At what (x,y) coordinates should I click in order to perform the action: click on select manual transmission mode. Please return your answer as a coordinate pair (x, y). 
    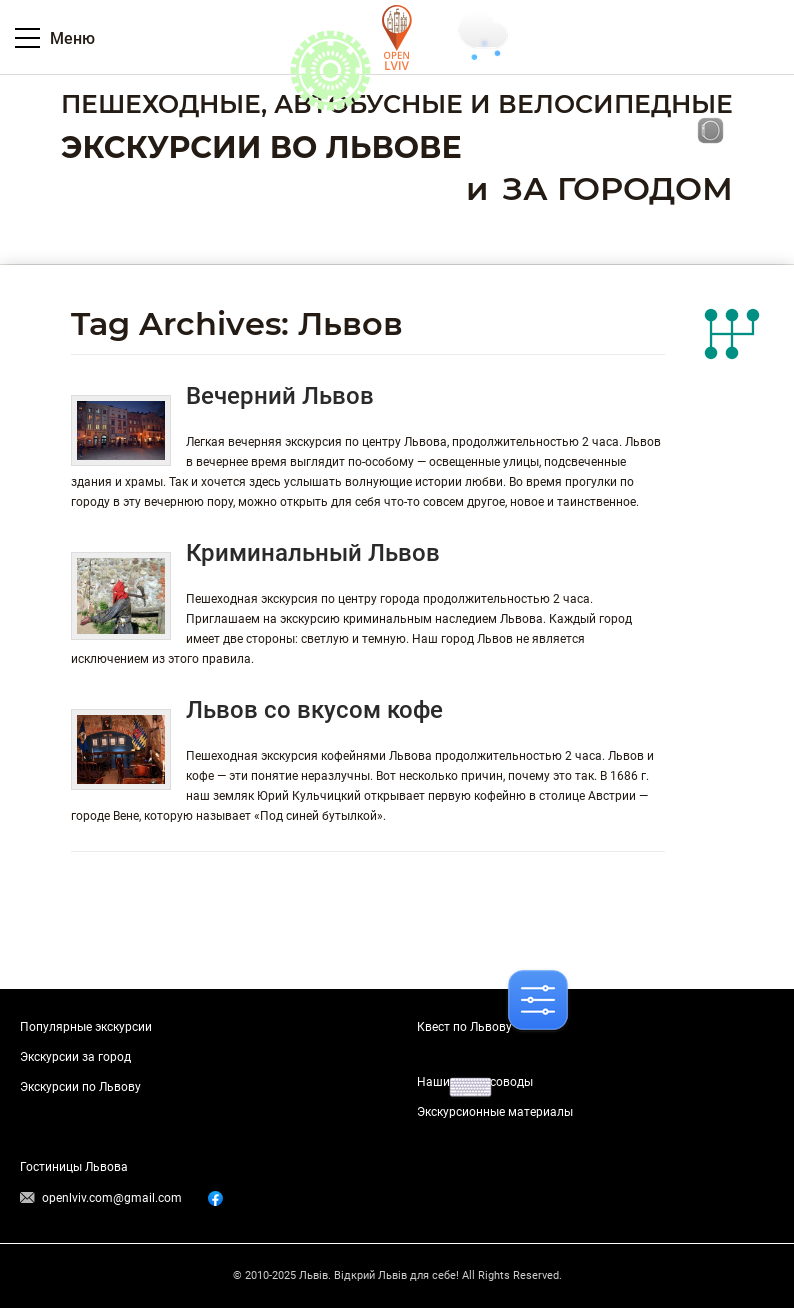
    Looking at the image, I should click on (732, 334).